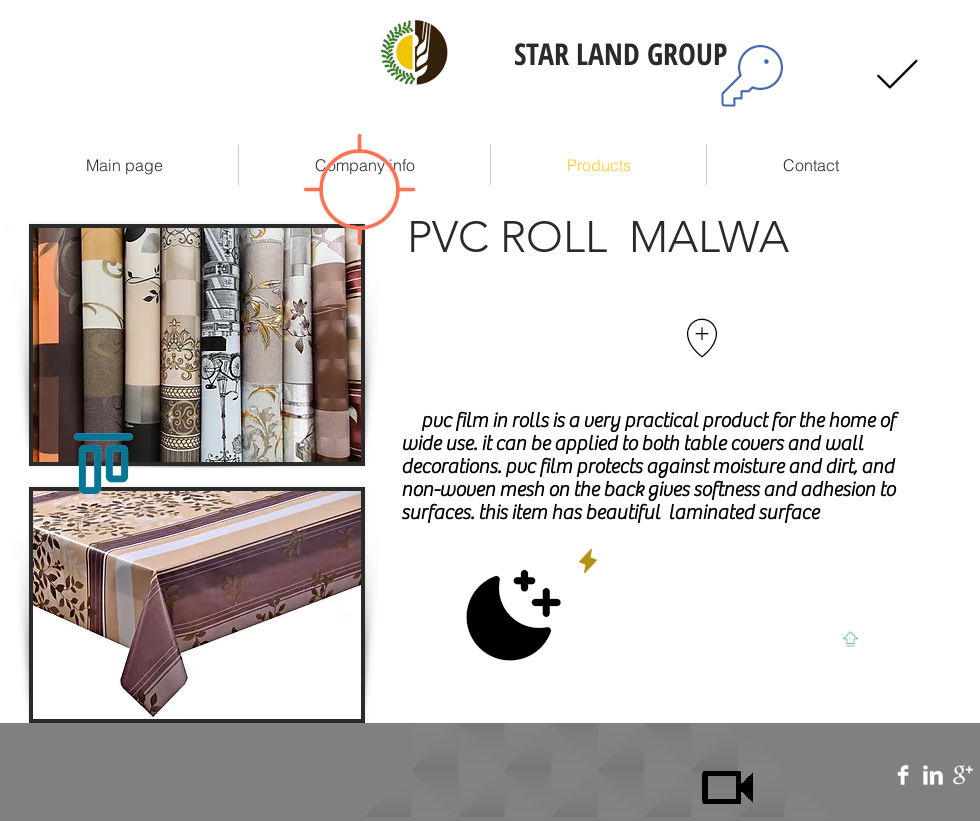  What do you see at coordinates (751, 77) in the screenshot?
I see `access security or password settings` at bounding box center [751, 77].